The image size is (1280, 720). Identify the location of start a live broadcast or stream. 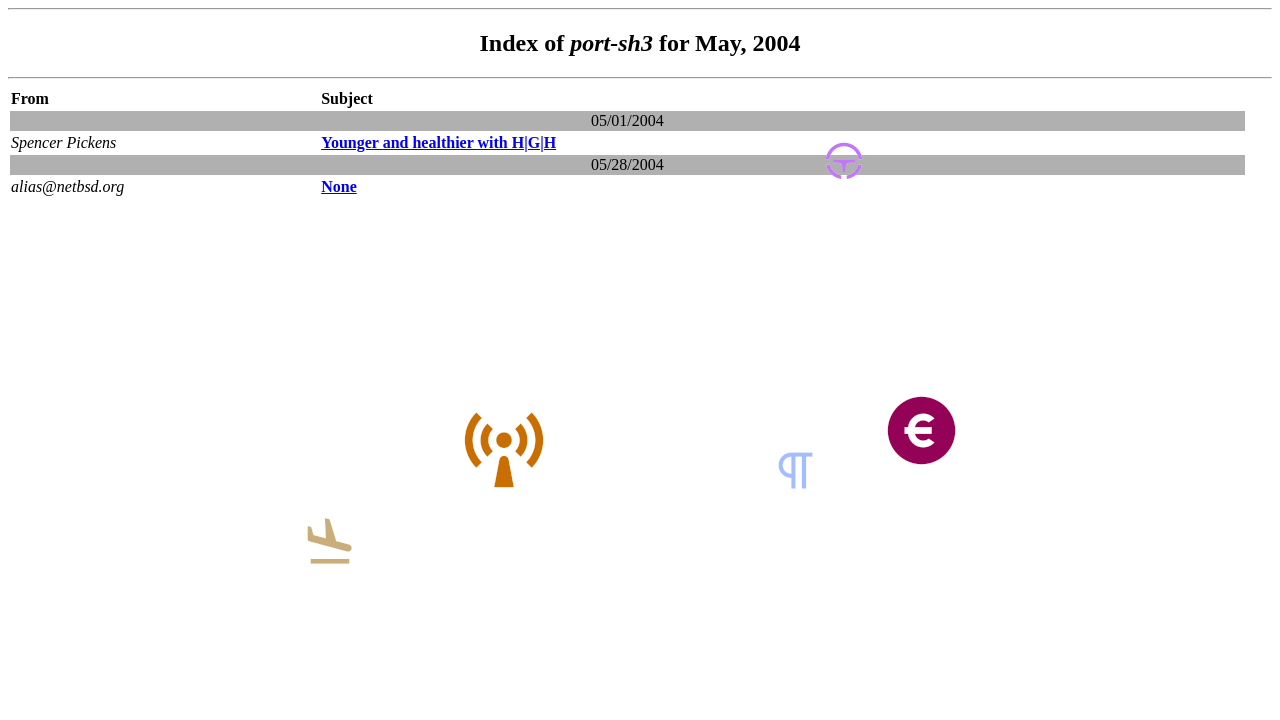
(504, 448).